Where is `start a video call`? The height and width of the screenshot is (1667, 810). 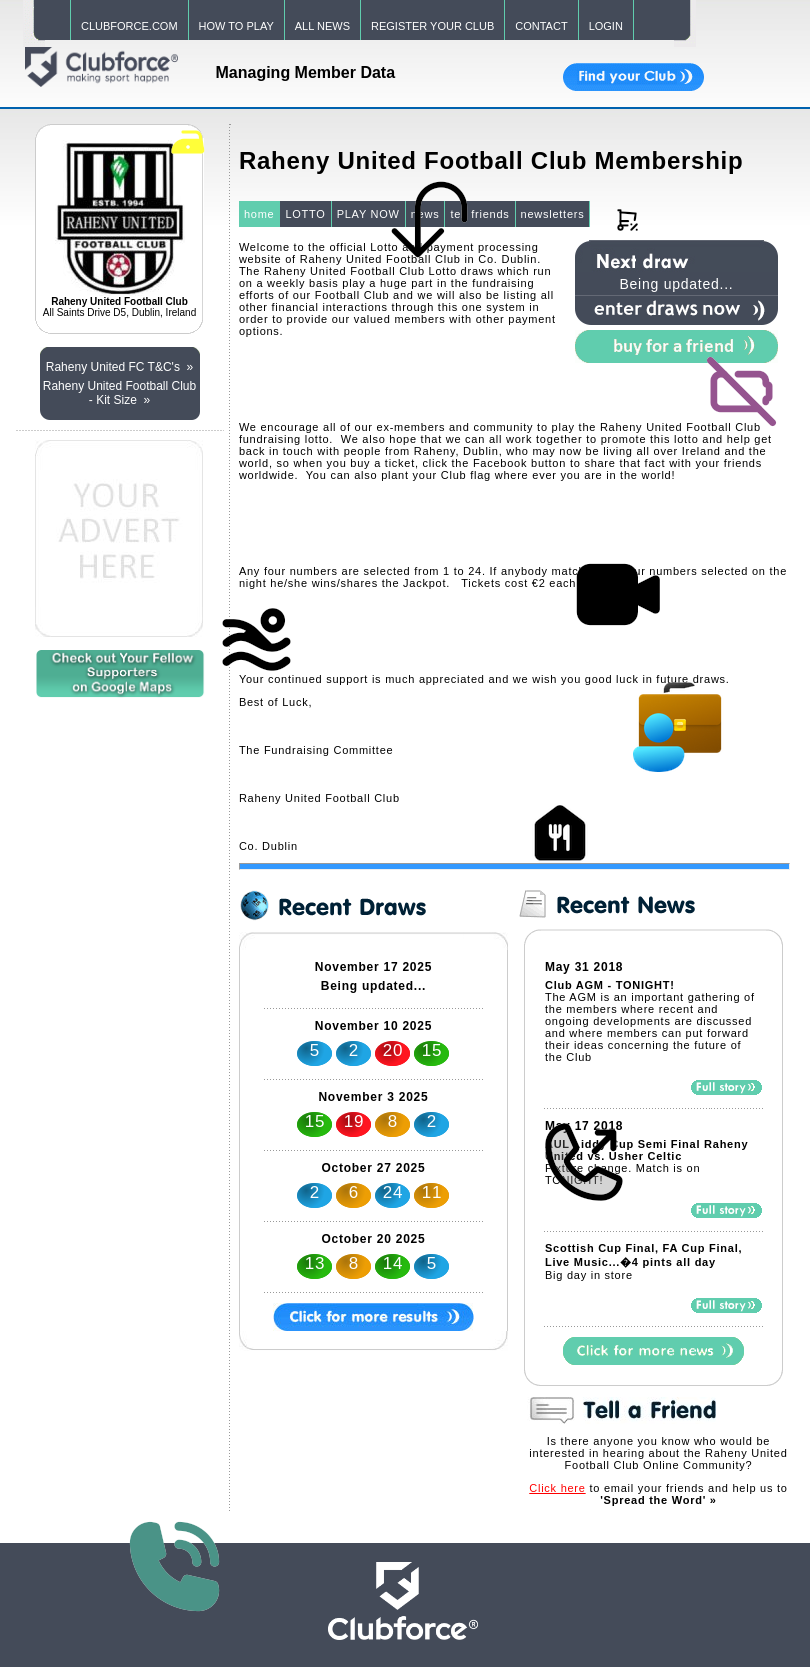 start a video call is located at coordinates (620, 594).